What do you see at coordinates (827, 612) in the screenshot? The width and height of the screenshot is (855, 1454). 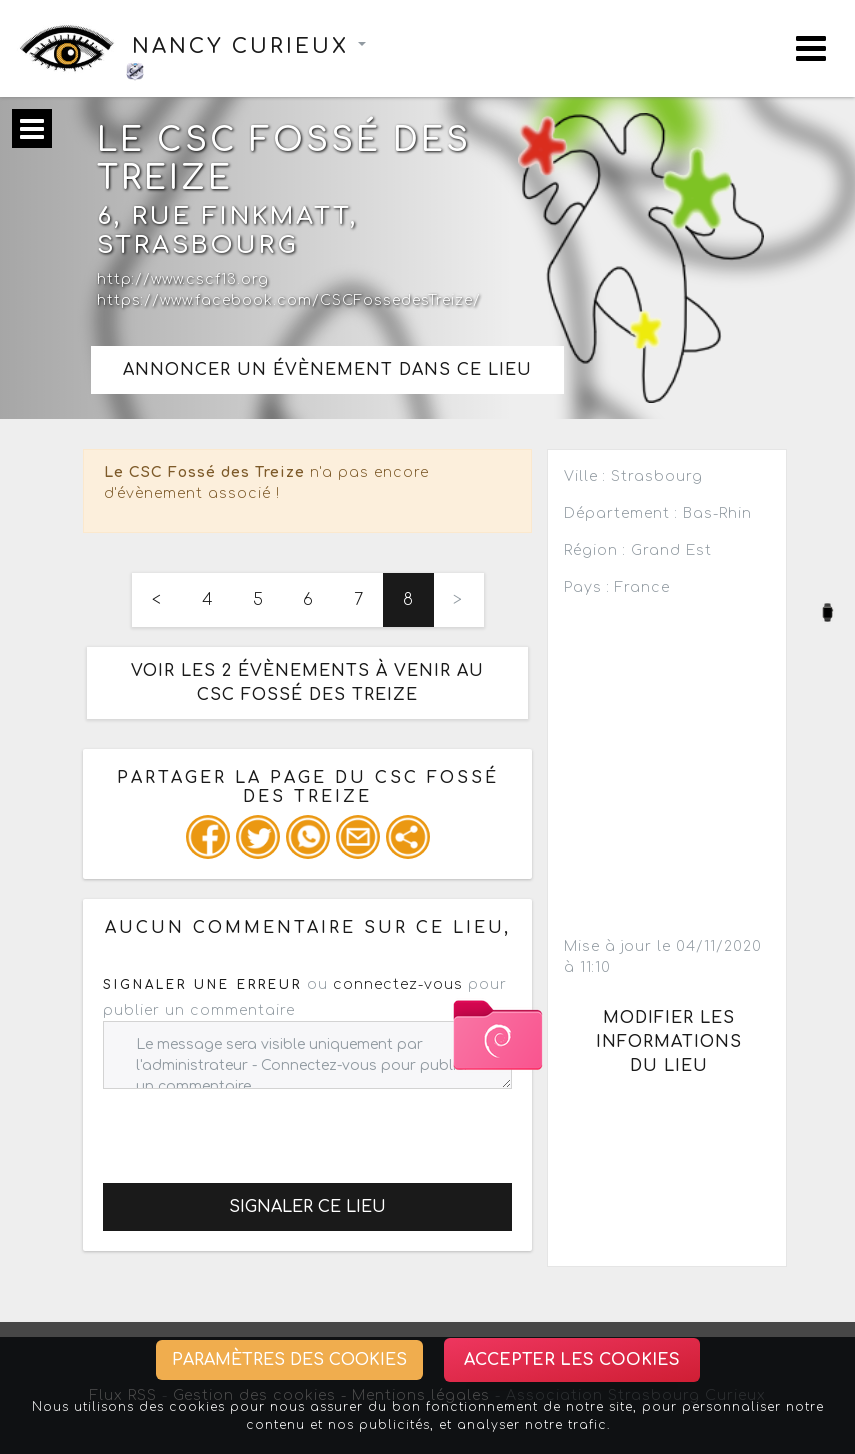 I see `manage connected Apple Watch device` at bounding box center [827, 612].